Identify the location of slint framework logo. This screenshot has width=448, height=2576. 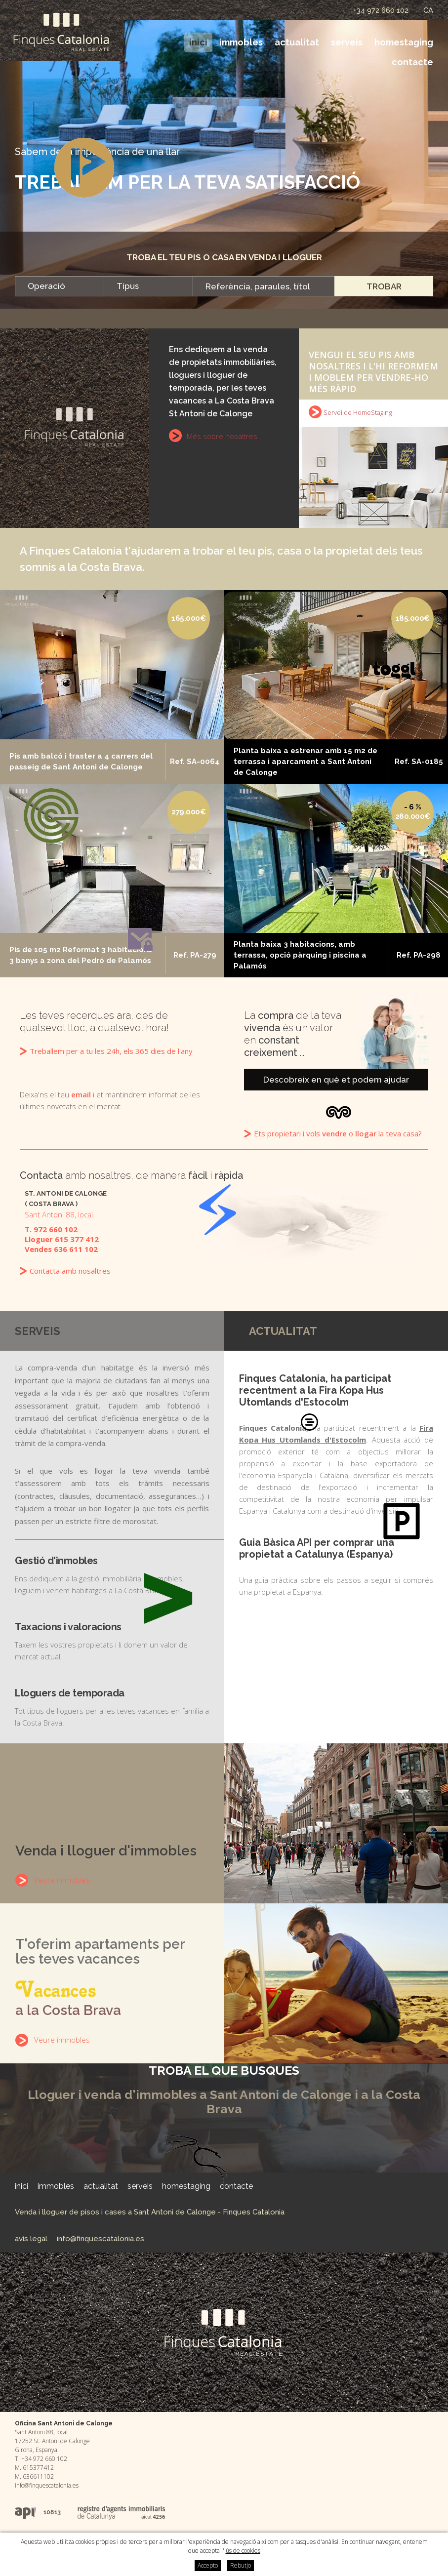
(217, 1209).